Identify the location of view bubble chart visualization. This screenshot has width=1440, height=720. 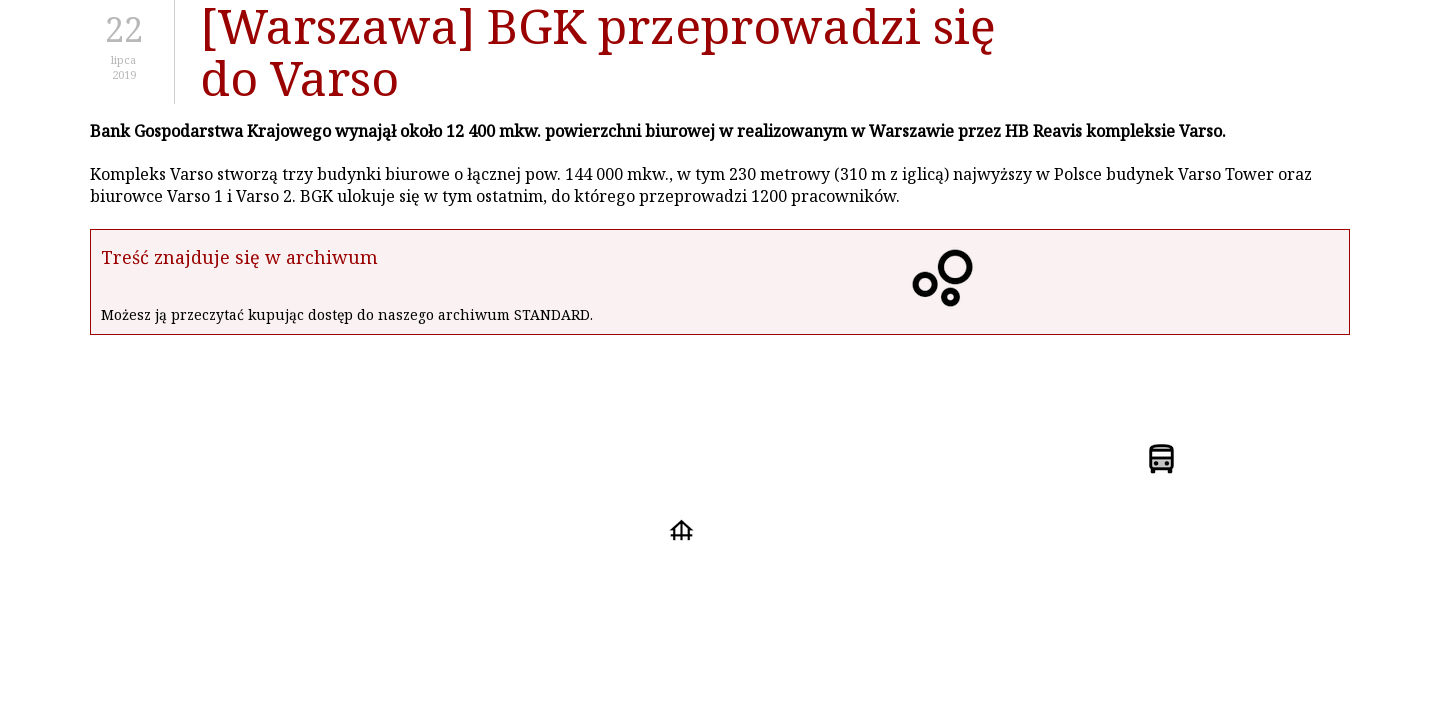
(941, 278).